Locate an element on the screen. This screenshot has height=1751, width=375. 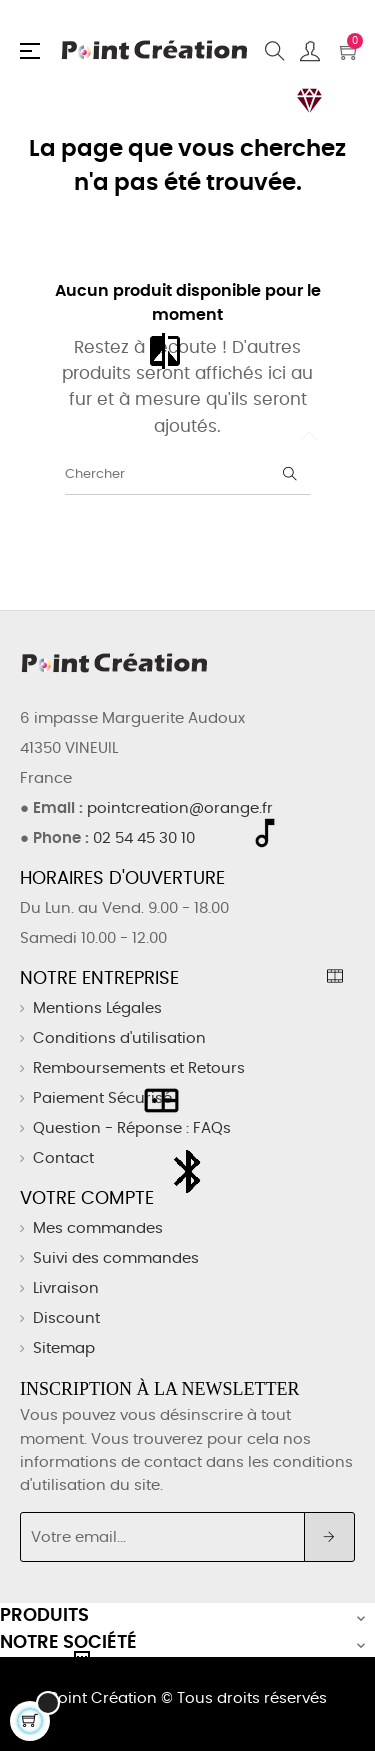
access music or audio playback is located at coordinates (265, 833).